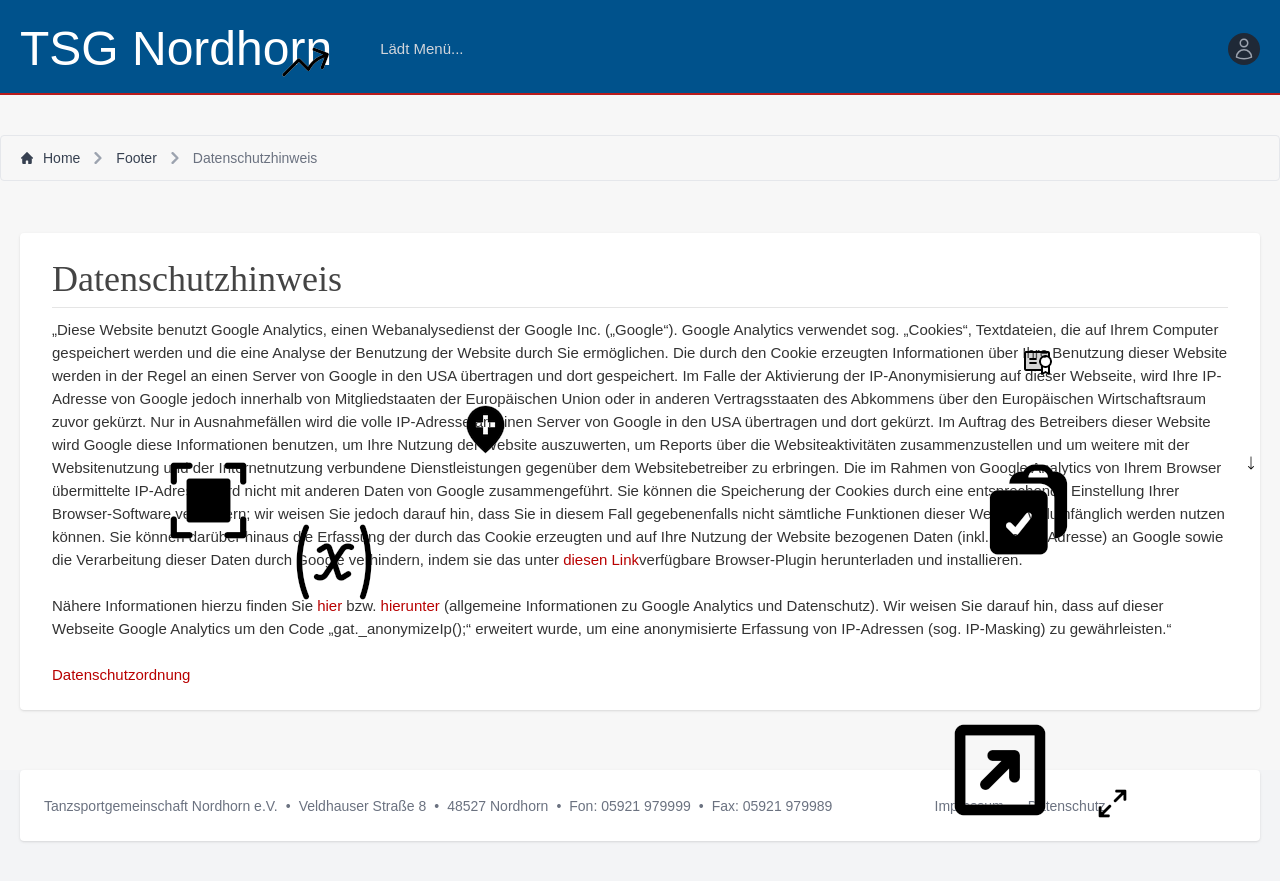 This screenshot has height=881, width=1280. Describe the element at coordinates (485, 429) in the screenshot. I see `add a new location pin` at that location.